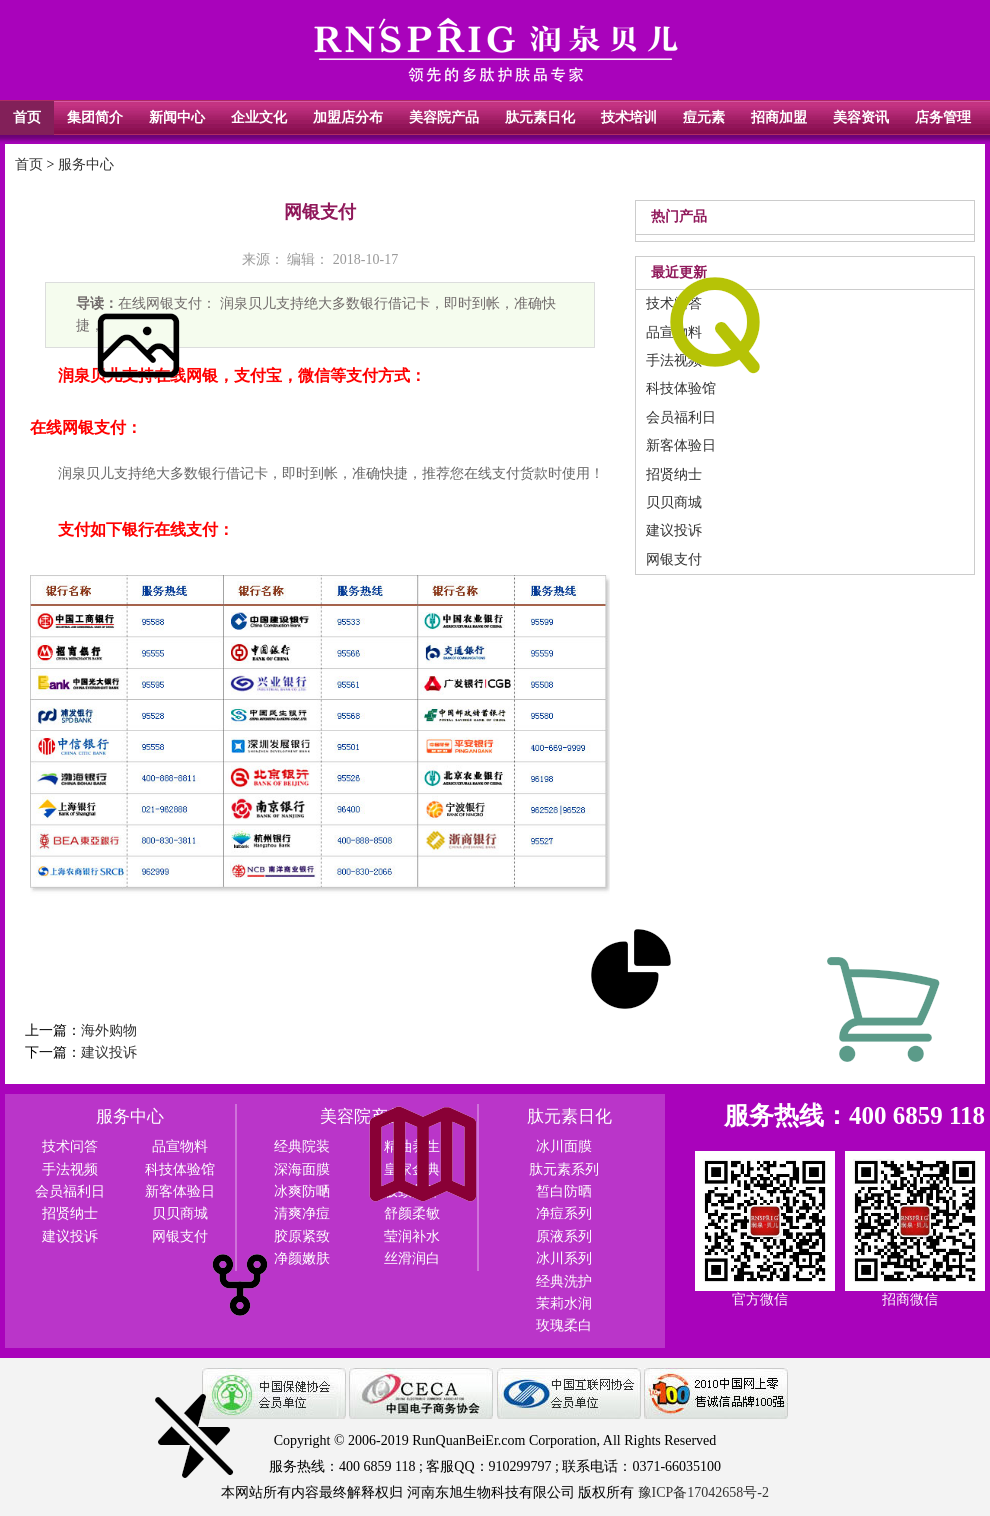  What do you see at coordinates (194, 1436) in the screenshot?
I see `flash or lightning feature disabled` at bounding box center [194, 1436].